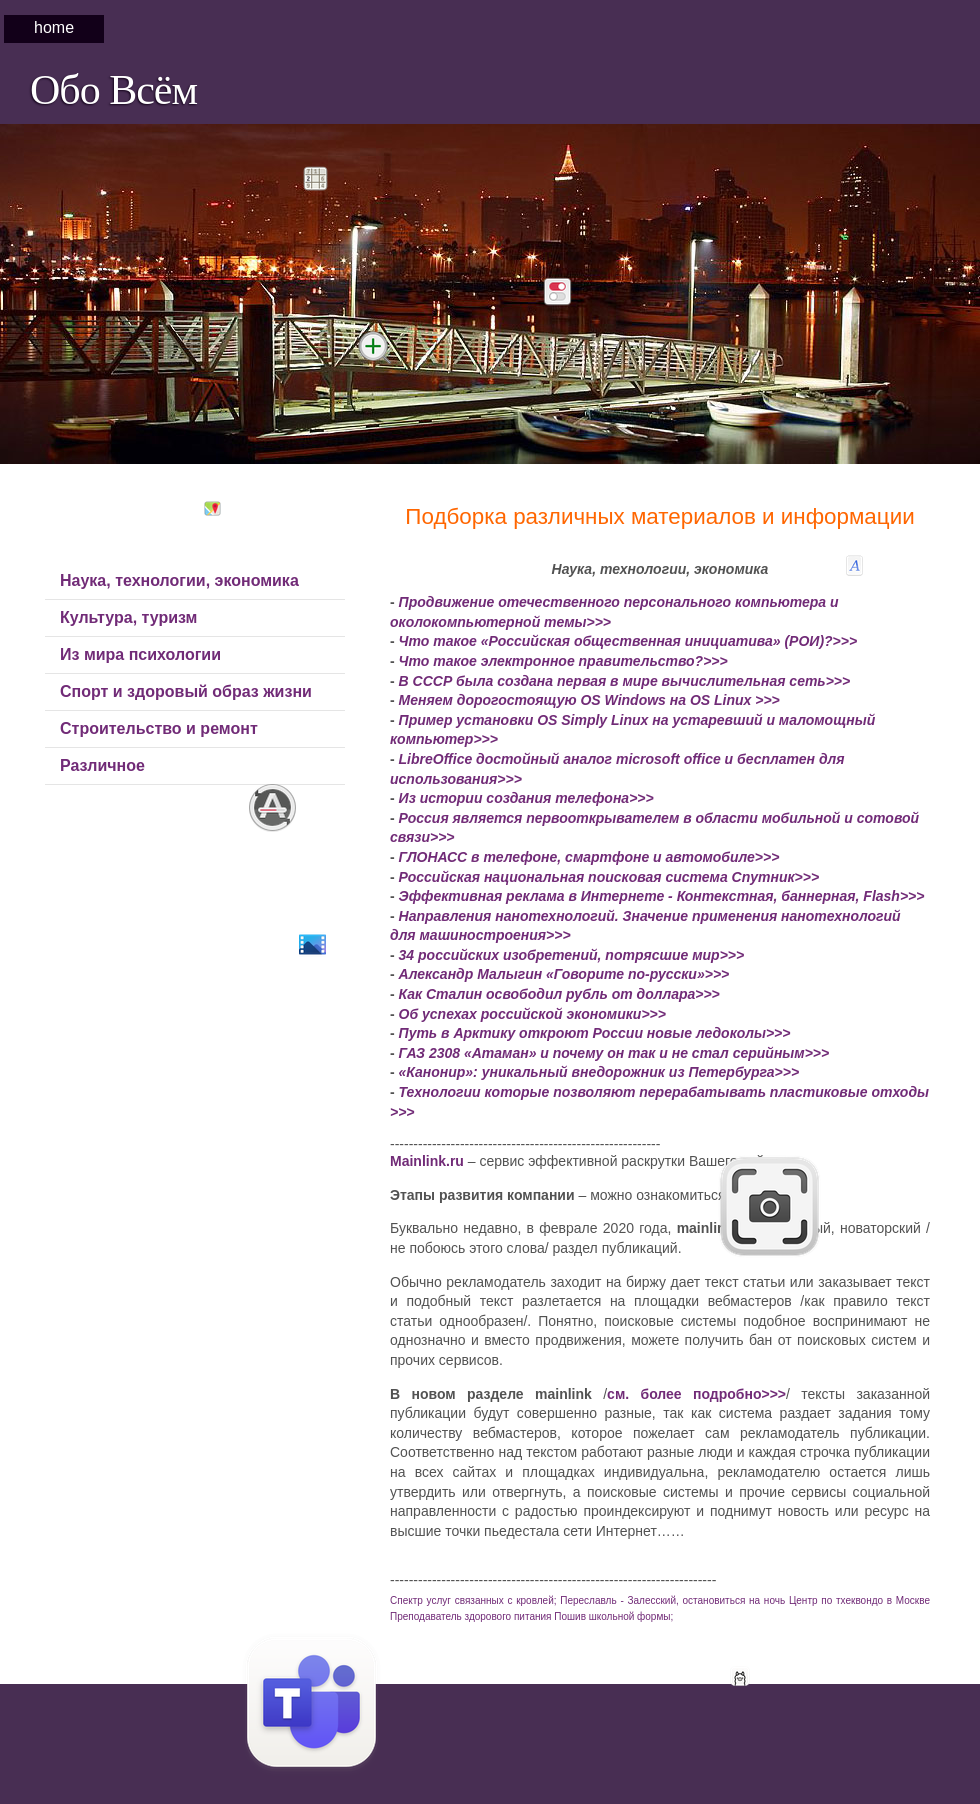 This screenshot has width=980, height=1804. What do you see at coordinates (769, 1206) in the screenshot?
I see `open the screenshot app` at bounding box center [769, 1206].